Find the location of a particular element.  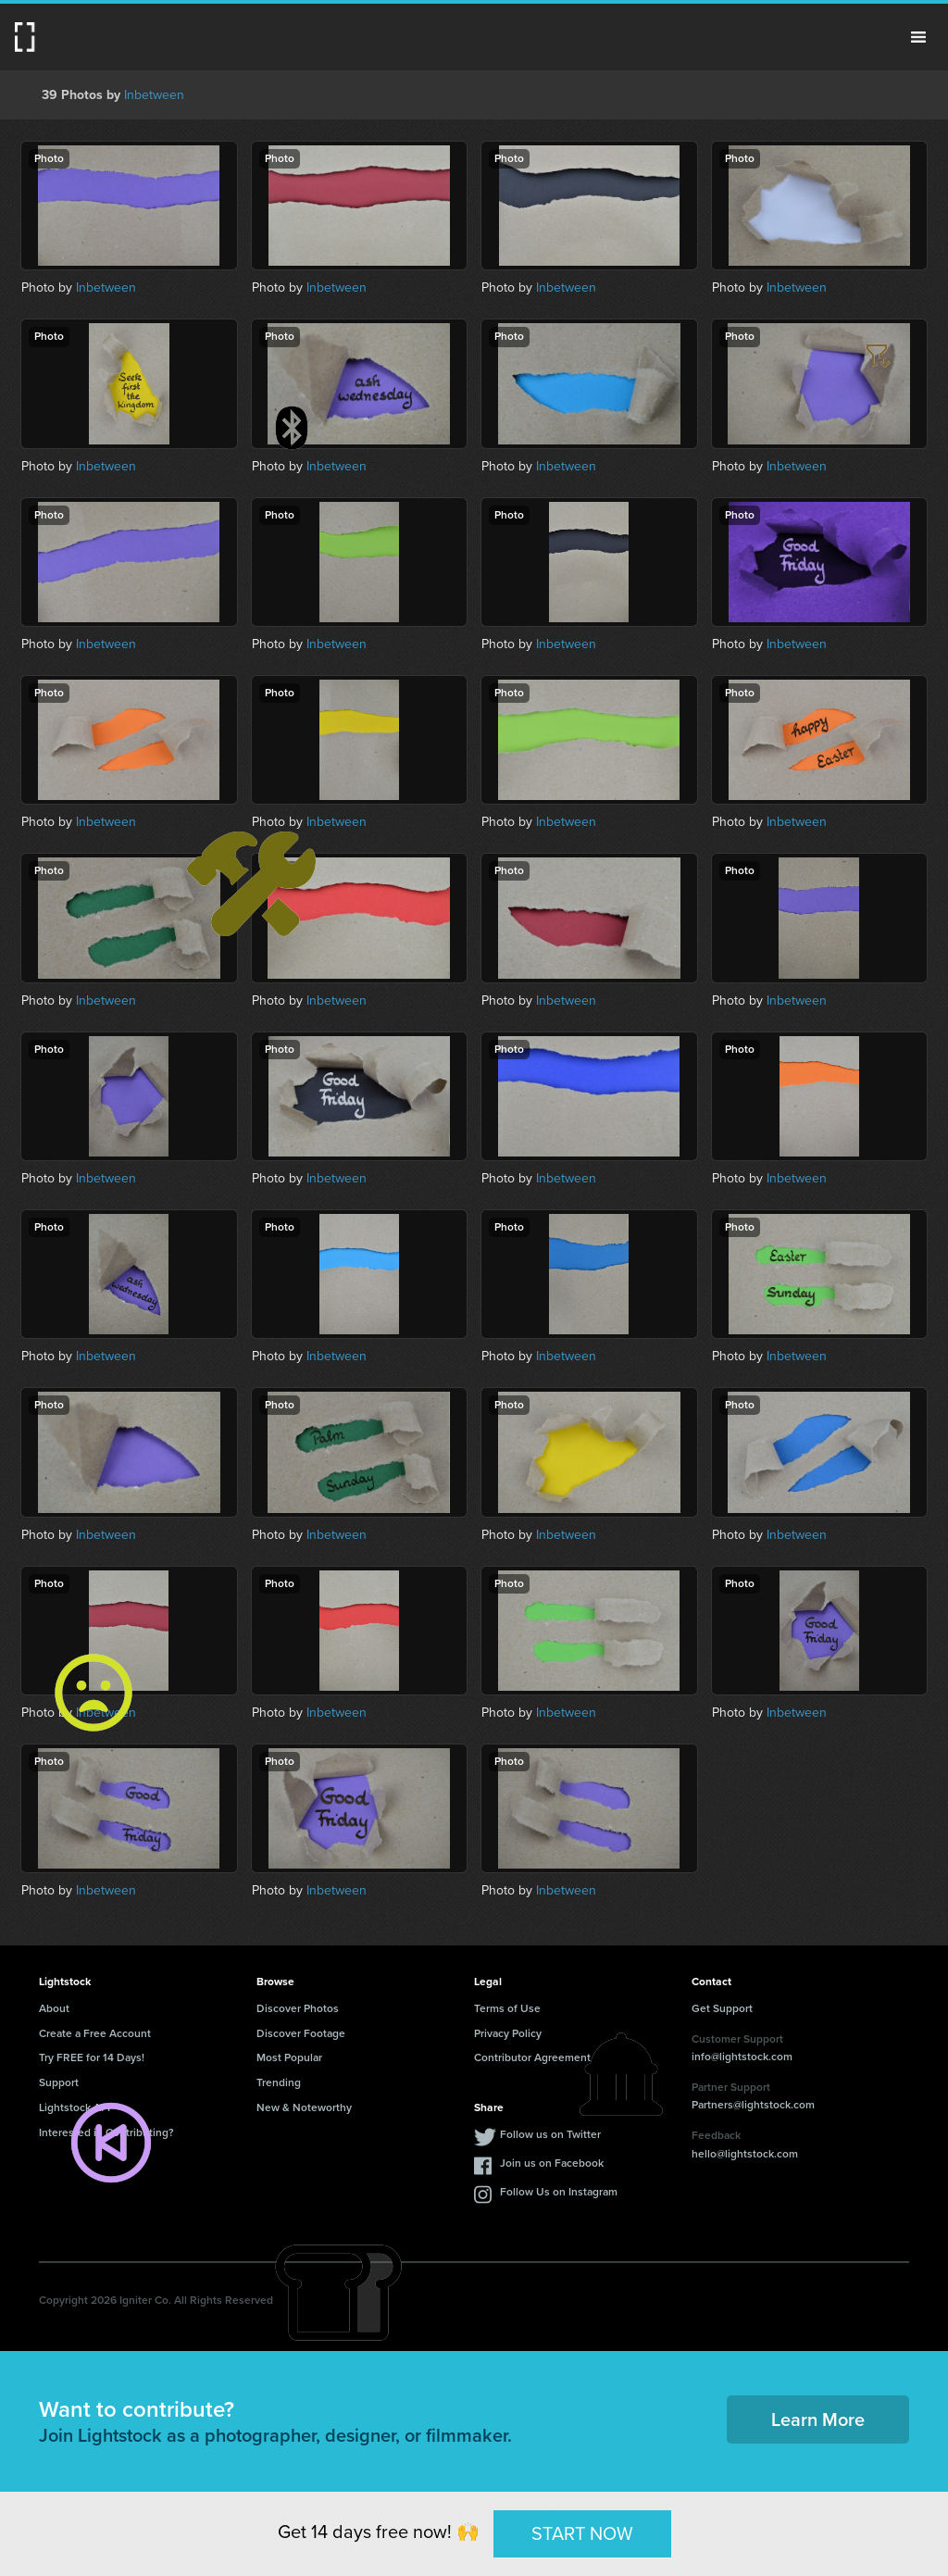

toggle bluetooth connectivity on or off is located at coordinates (292, 428).